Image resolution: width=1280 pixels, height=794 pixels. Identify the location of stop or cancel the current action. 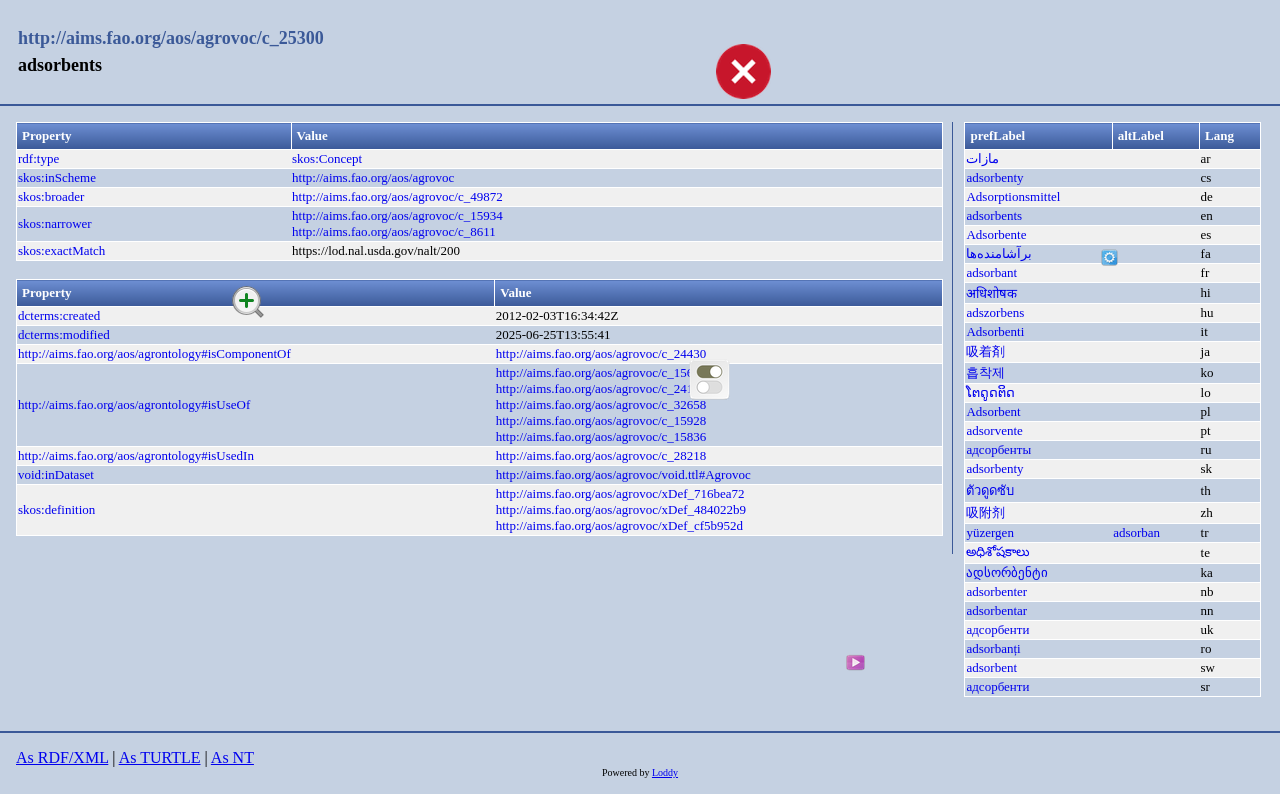
(743, 71).